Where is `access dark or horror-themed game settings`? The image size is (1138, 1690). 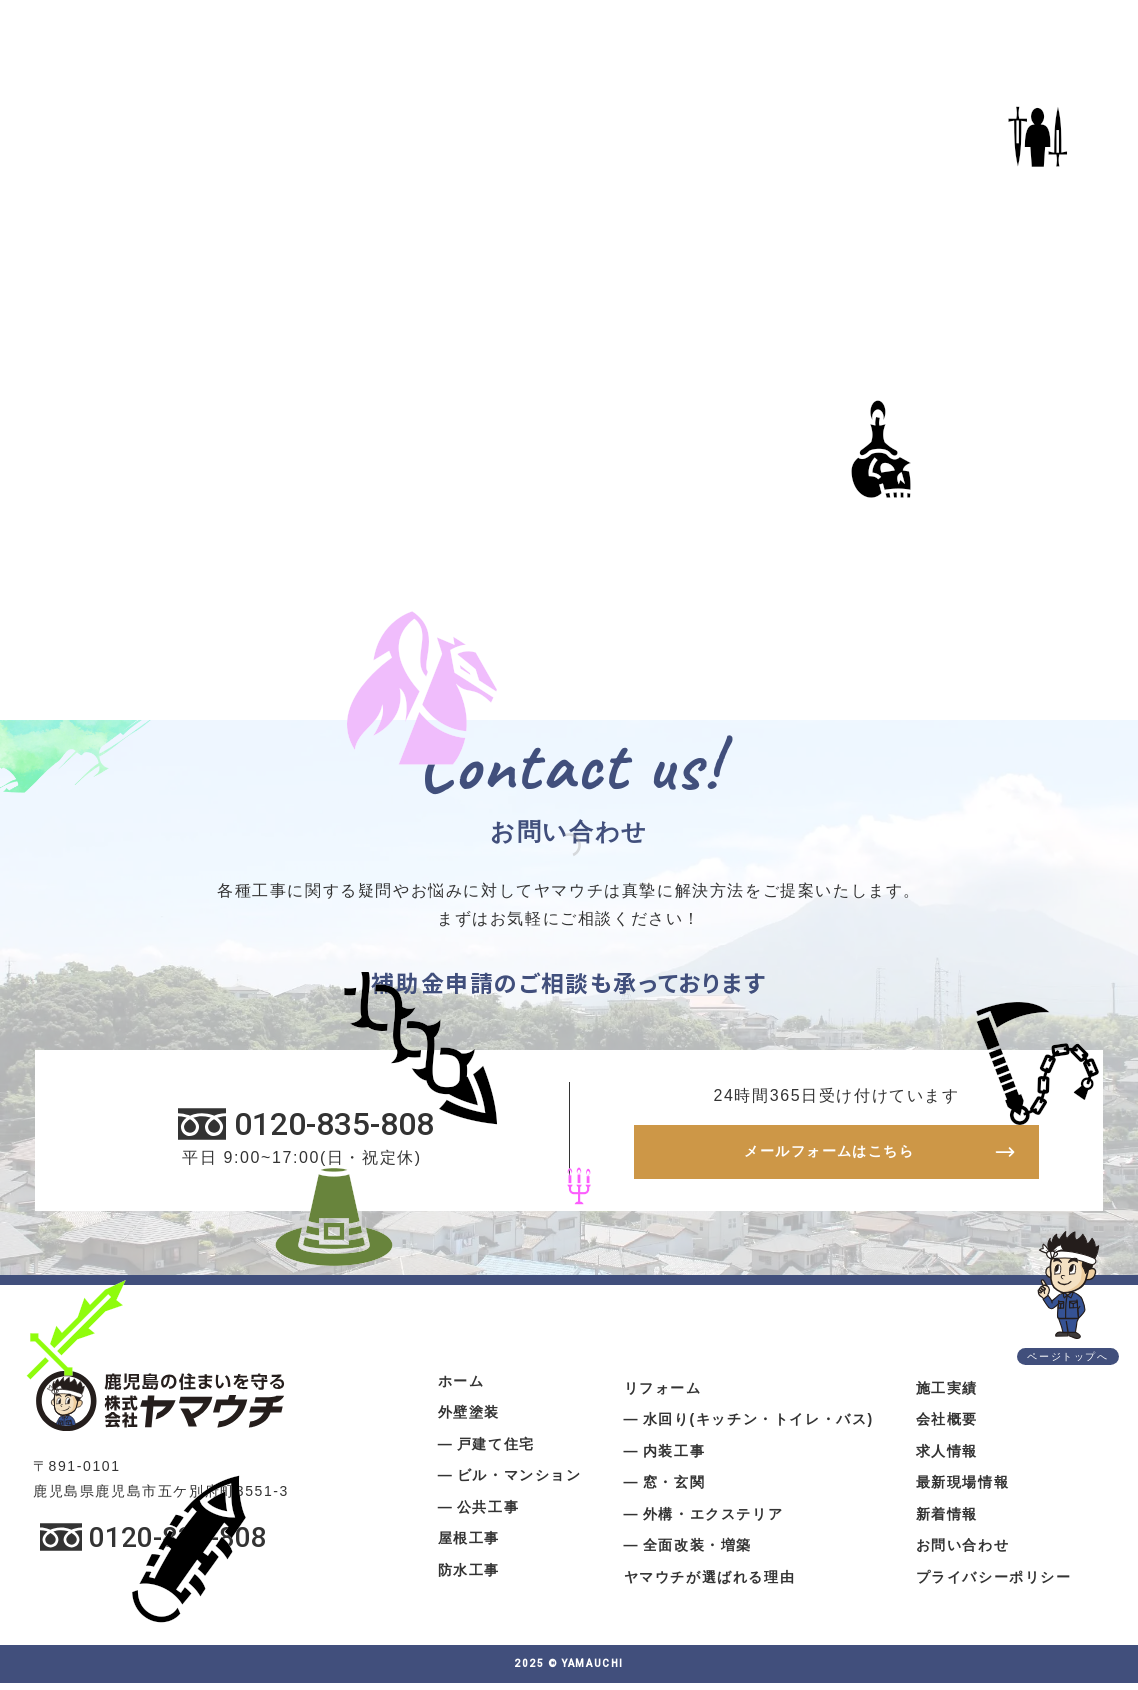
access dark or horror-themed game settings is located at coordinates (878, 448).